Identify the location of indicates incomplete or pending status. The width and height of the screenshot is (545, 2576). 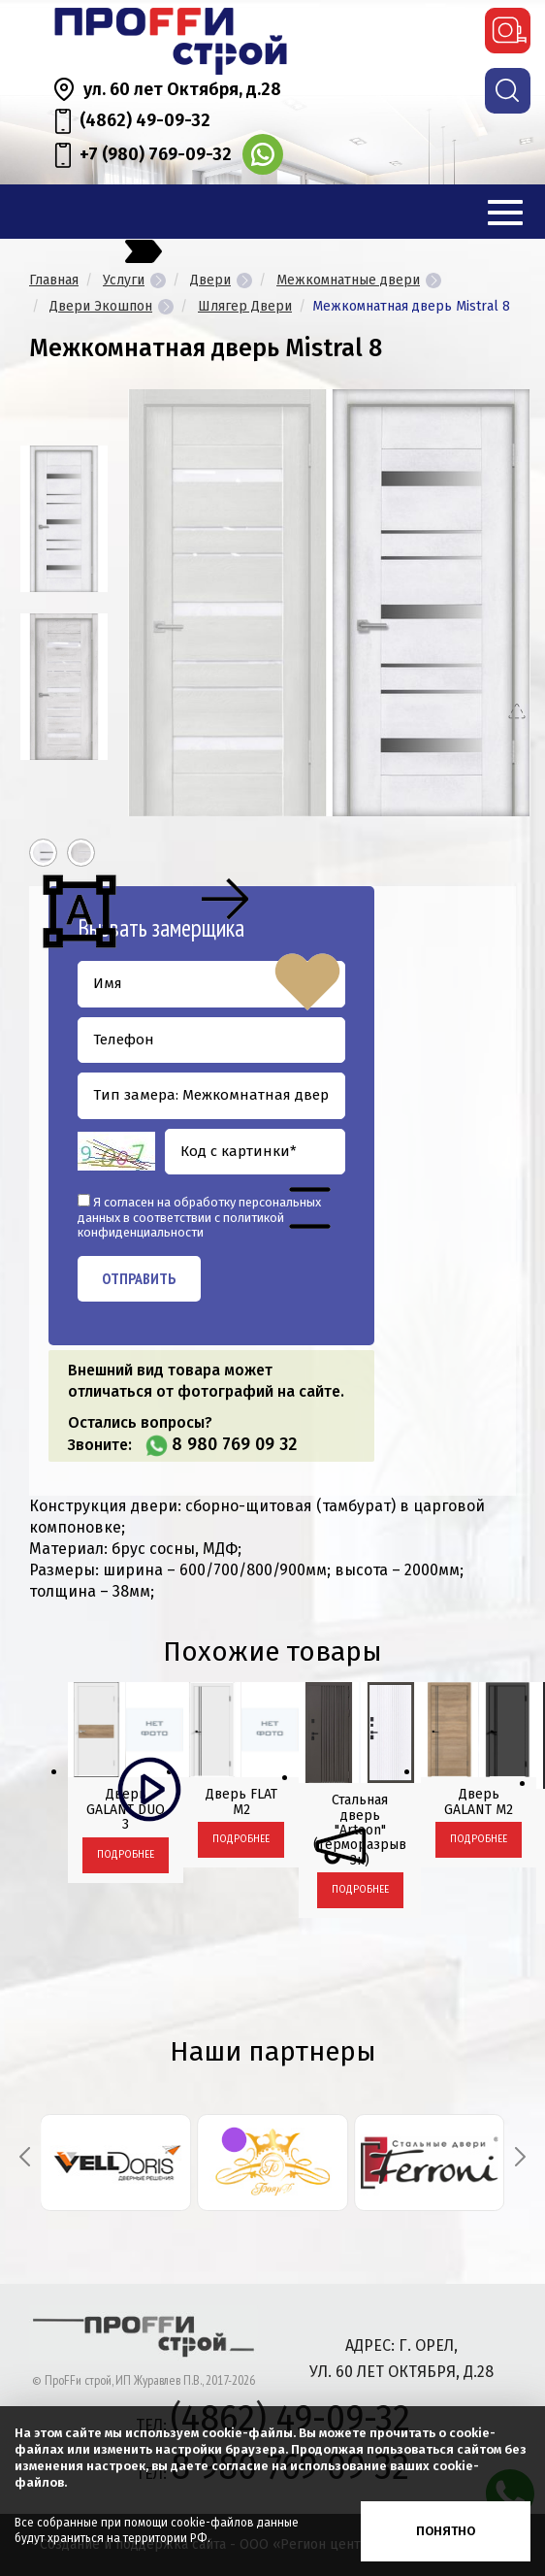
(517, 711).